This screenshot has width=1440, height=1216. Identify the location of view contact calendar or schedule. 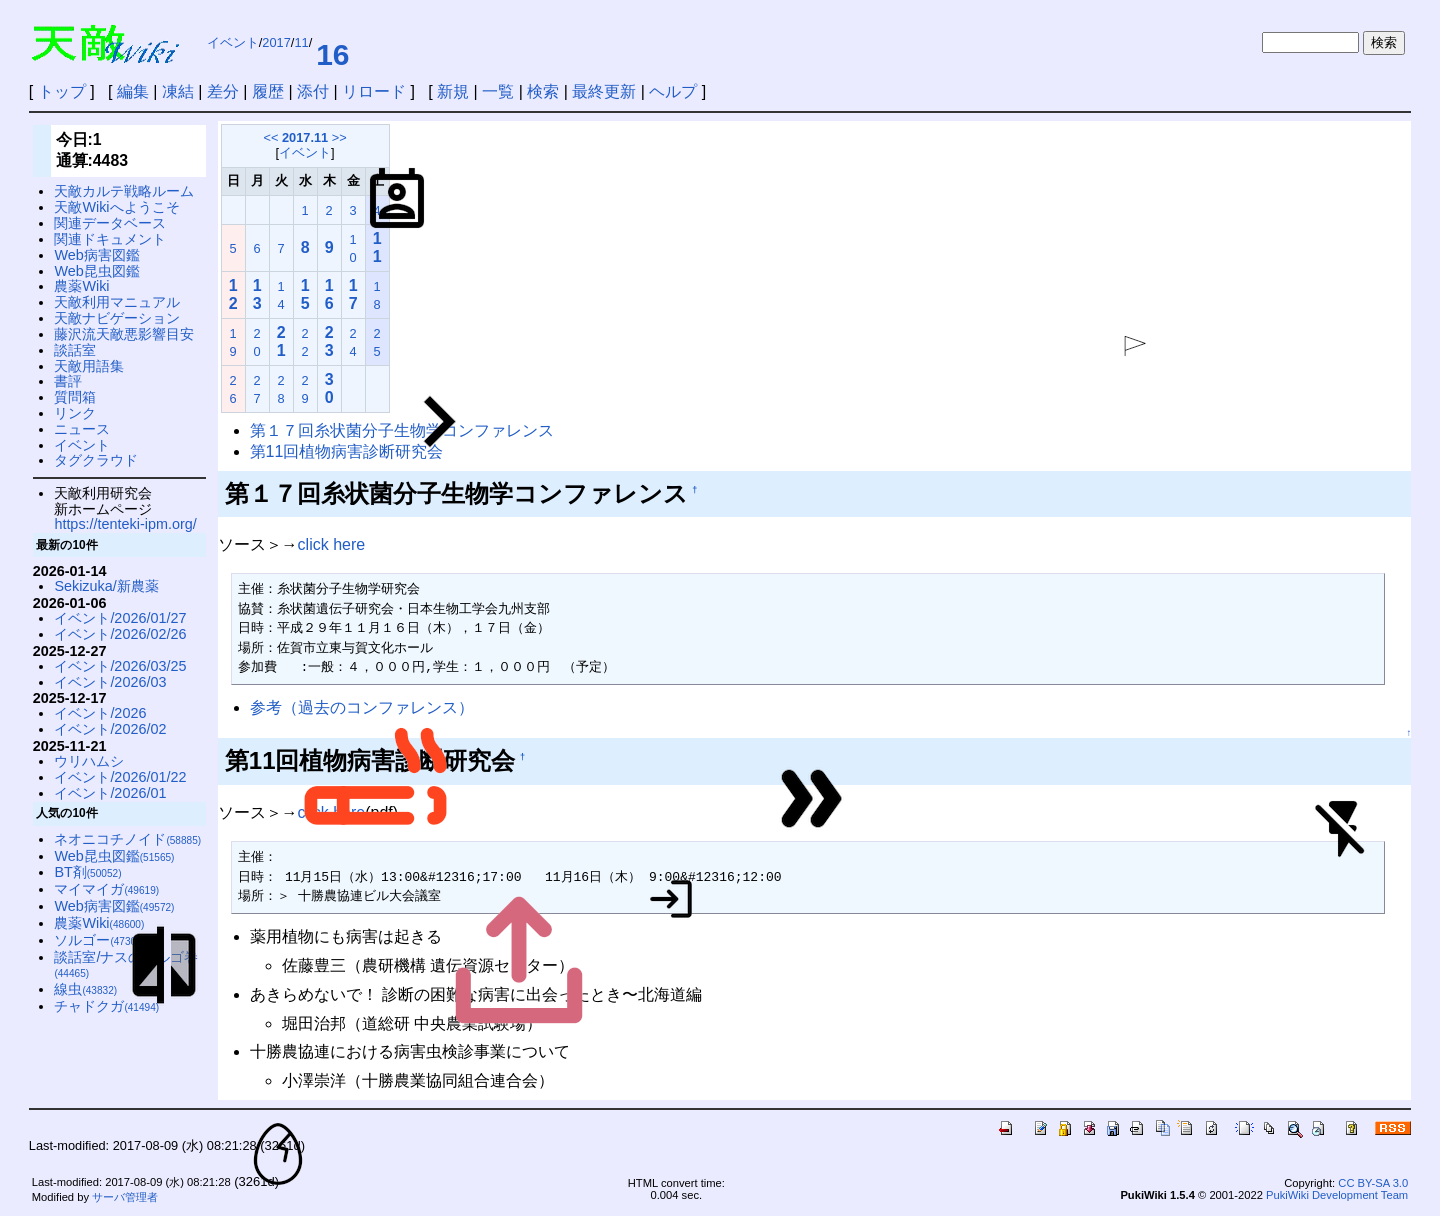
(397, 201).